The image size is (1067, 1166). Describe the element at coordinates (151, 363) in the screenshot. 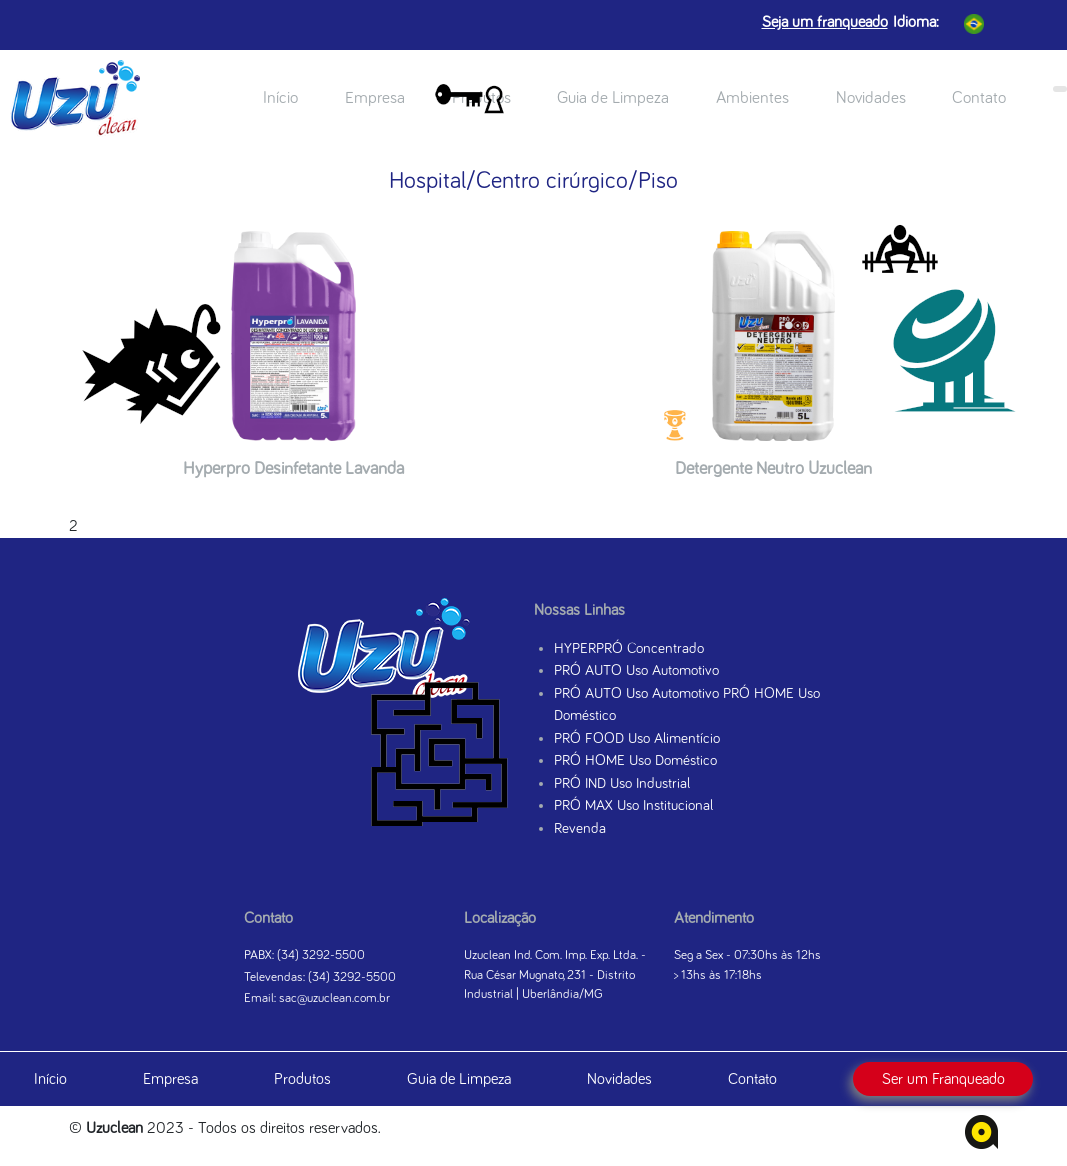

I see `deep sea or ocean-themed game element` at that location.